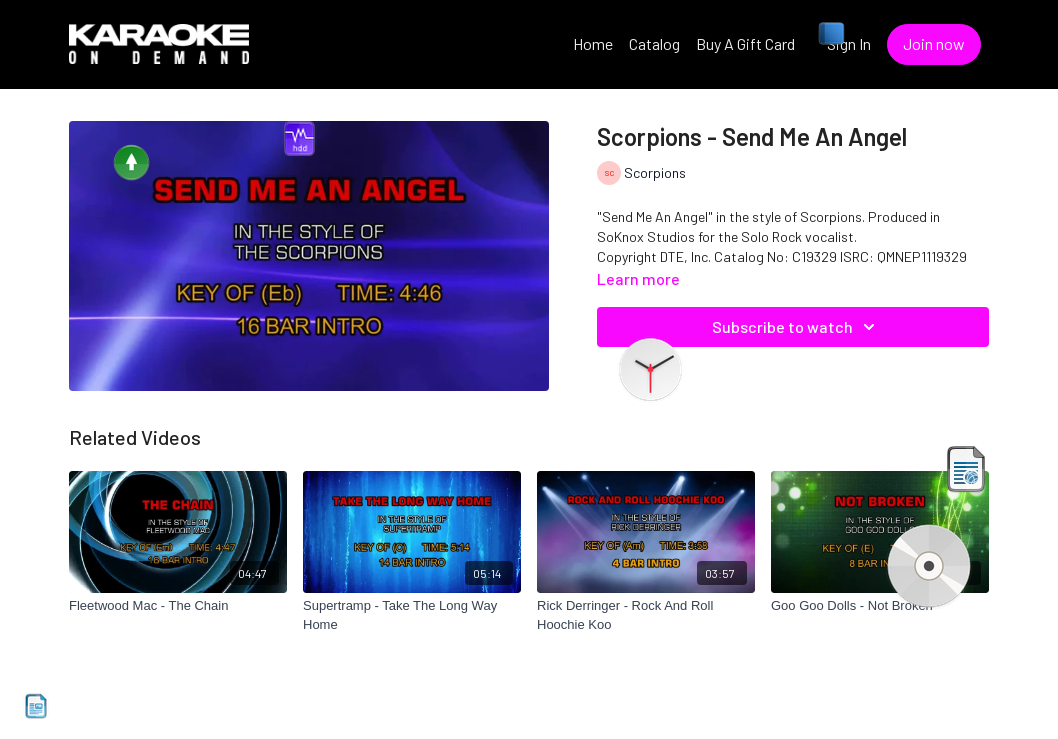 The width and height of the screenshot is (1058, 739). Describe the element at coordinates (131, 162) in the screenshot. I see `software update available for installation` at that location.